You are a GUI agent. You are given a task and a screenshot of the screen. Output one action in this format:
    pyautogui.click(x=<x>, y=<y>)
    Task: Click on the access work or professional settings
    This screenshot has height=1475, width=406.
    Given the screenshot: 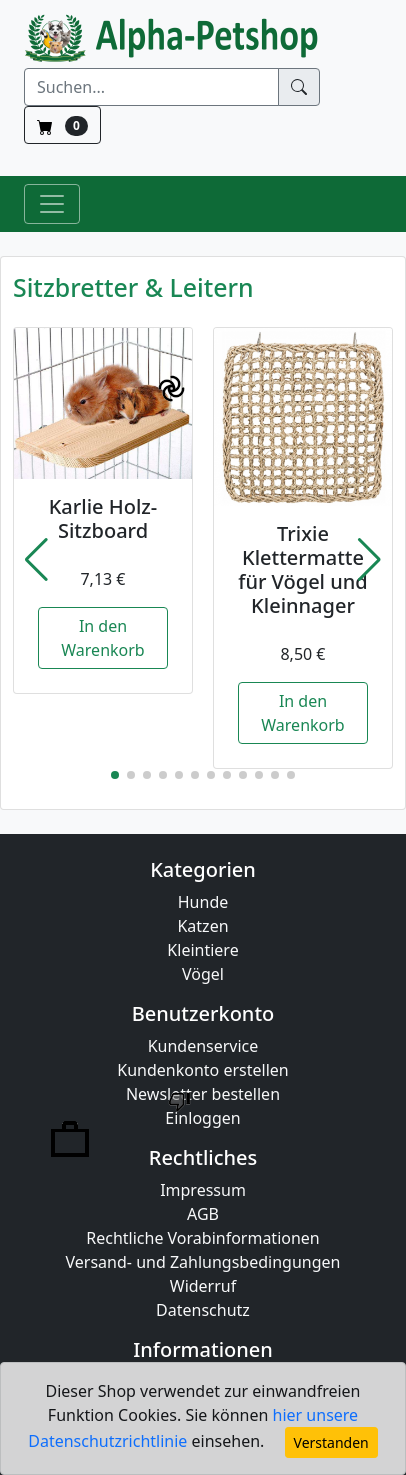 What is the action you would take?
    pyautogui.click(x=70, y=1140)
    